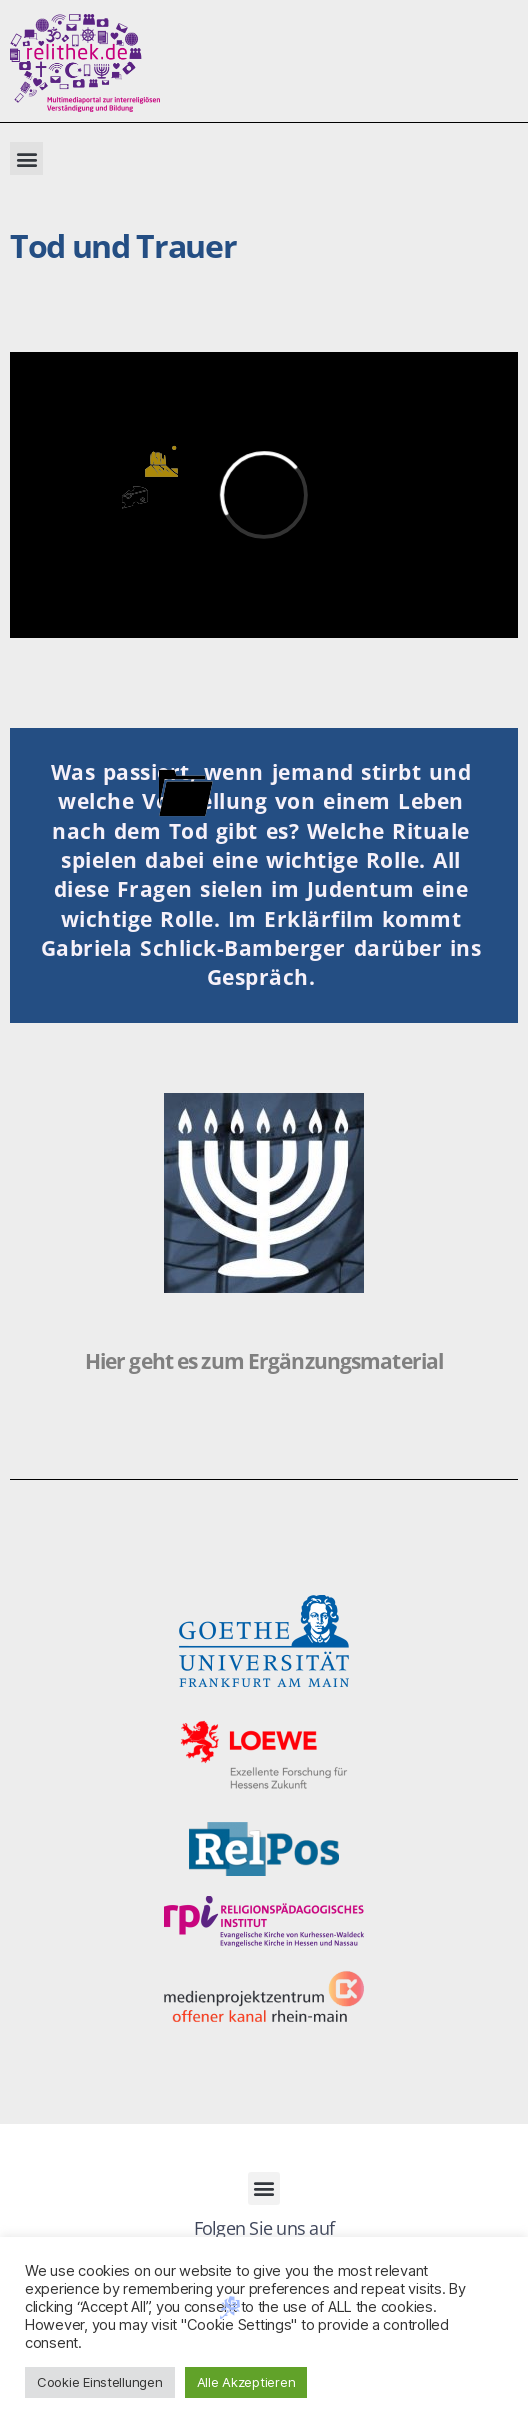 This screenshot has width=528, height=2428. What do you see at coordinates (228, 2307) in the screenshot?
I see `select a rose or flower item in a game inventory` at bounding box center [228, 2307].